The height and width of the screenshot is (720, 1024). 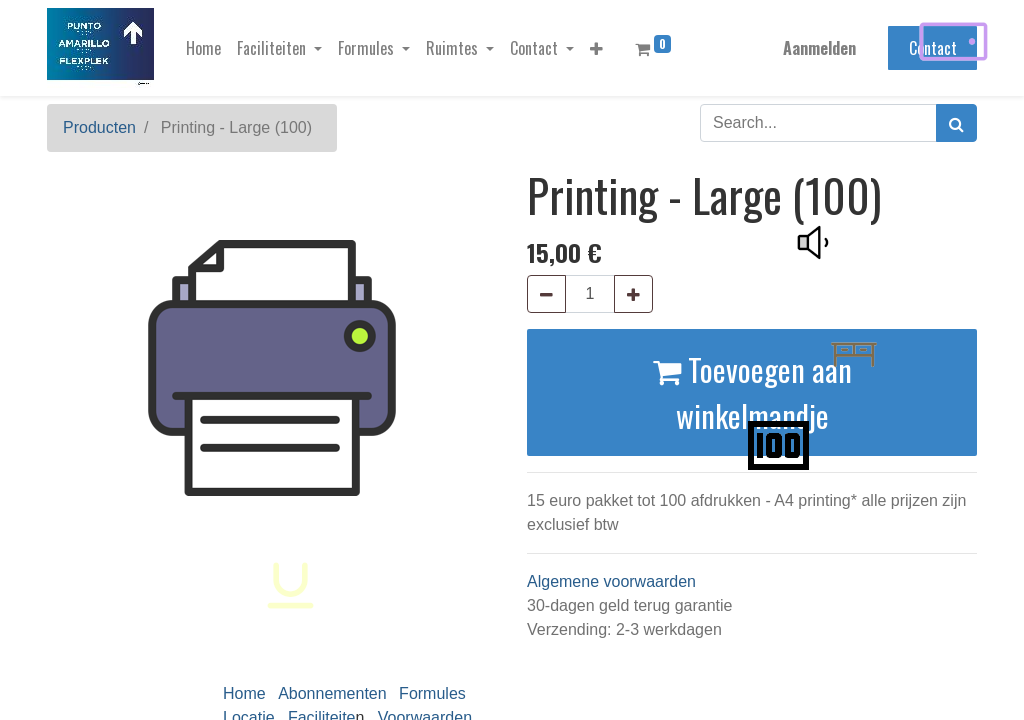 I want to click on view currency or monetary information, so click(x=778, y=445).